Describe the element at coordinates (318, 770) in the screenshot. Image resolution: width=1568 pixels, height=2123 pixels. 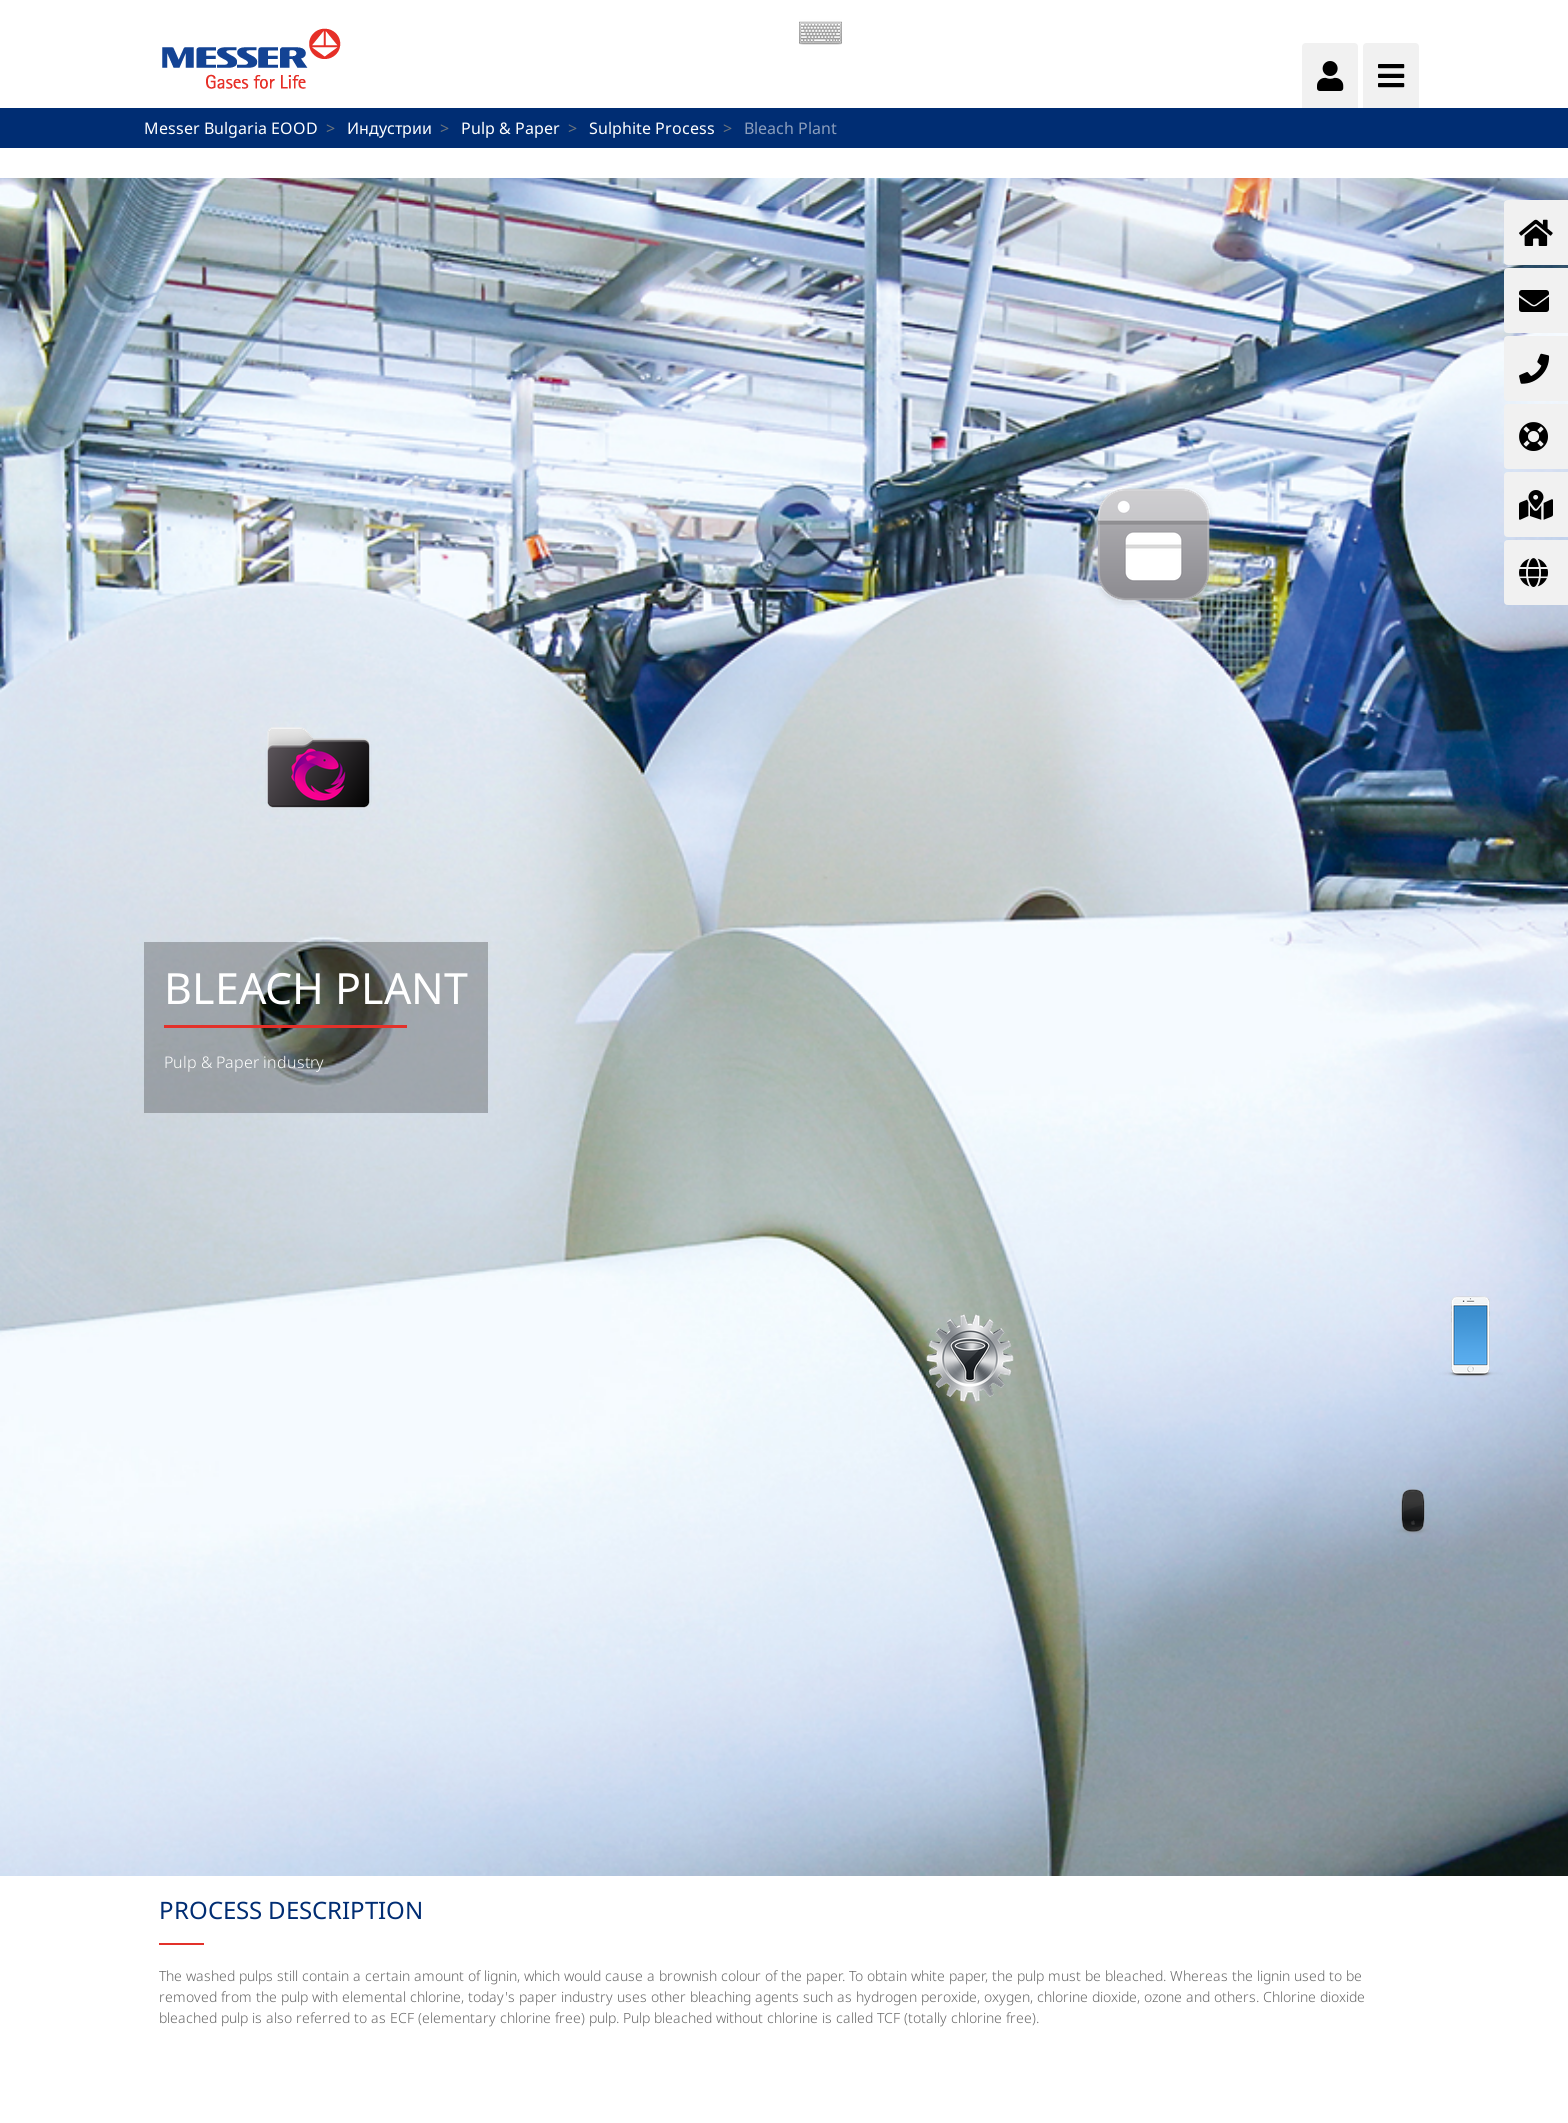
I see `open reactivex project folder` at that location.